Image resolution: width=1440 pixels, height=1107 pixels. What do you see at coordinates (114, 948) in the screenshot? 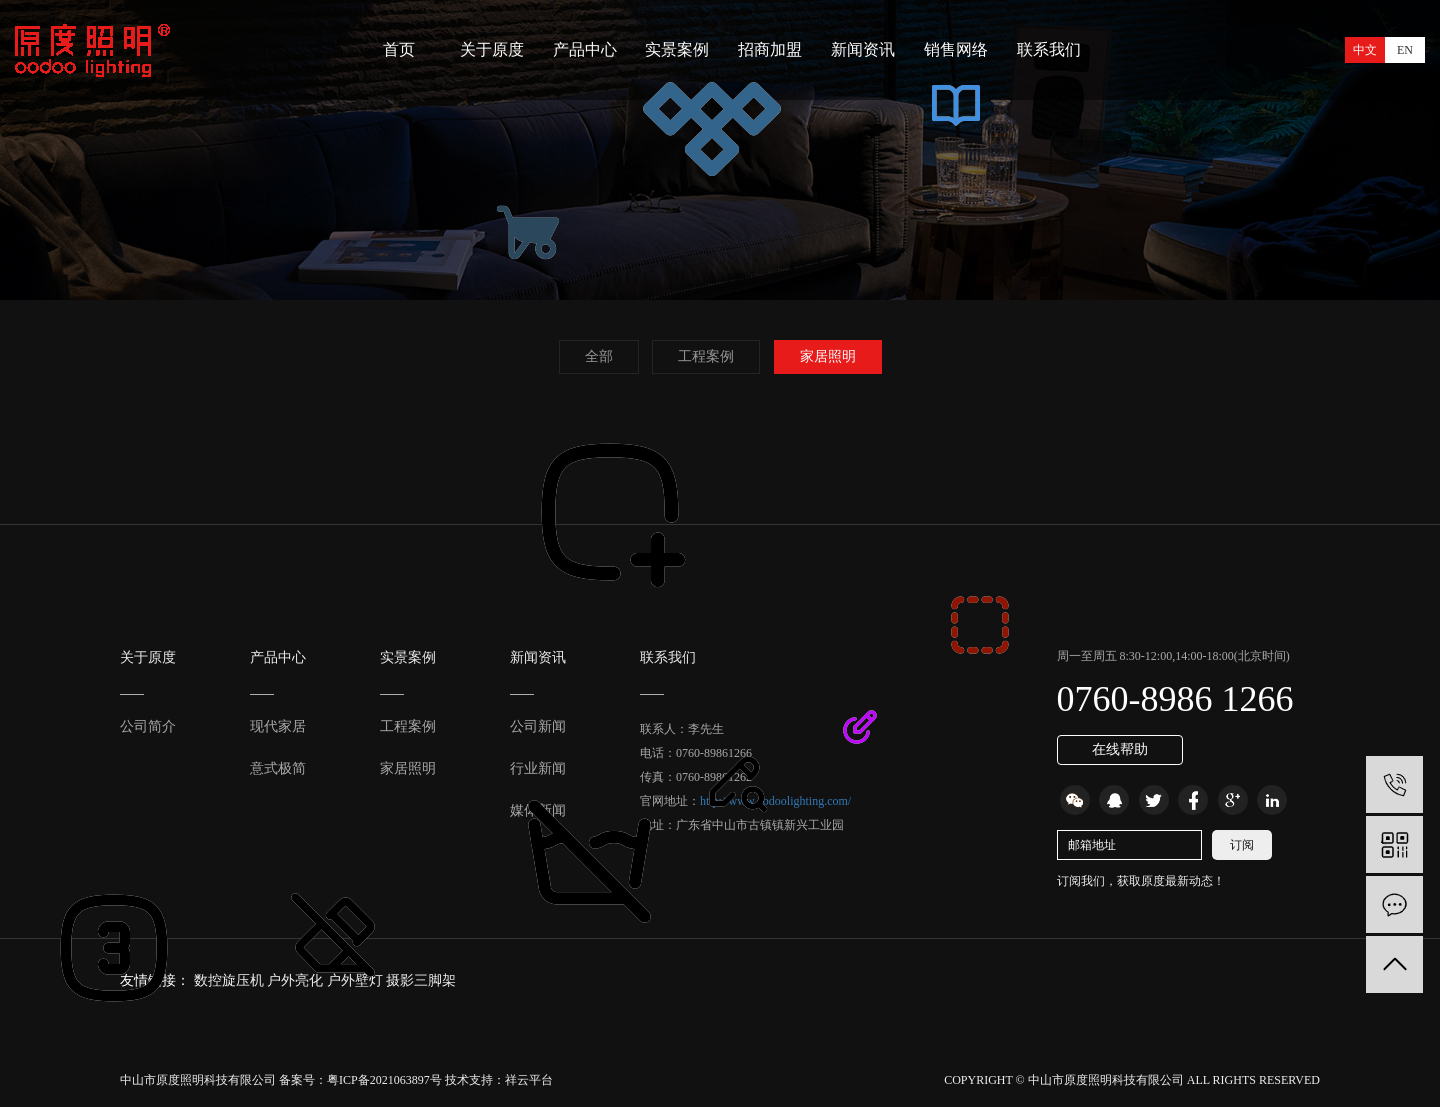
I see `indicates step 3 in a multi-step process` at bounding box center [114, 948].